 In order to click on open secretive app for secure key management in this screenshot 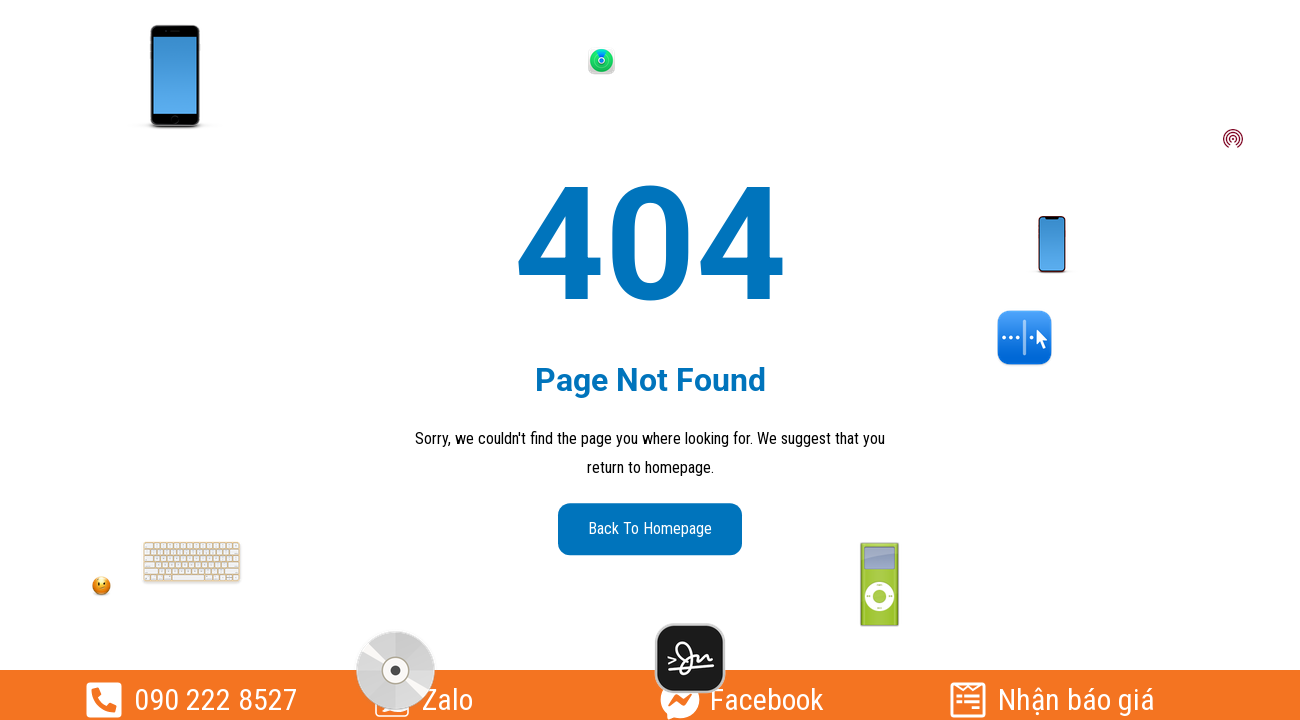, I will do `click(690, 658)`.